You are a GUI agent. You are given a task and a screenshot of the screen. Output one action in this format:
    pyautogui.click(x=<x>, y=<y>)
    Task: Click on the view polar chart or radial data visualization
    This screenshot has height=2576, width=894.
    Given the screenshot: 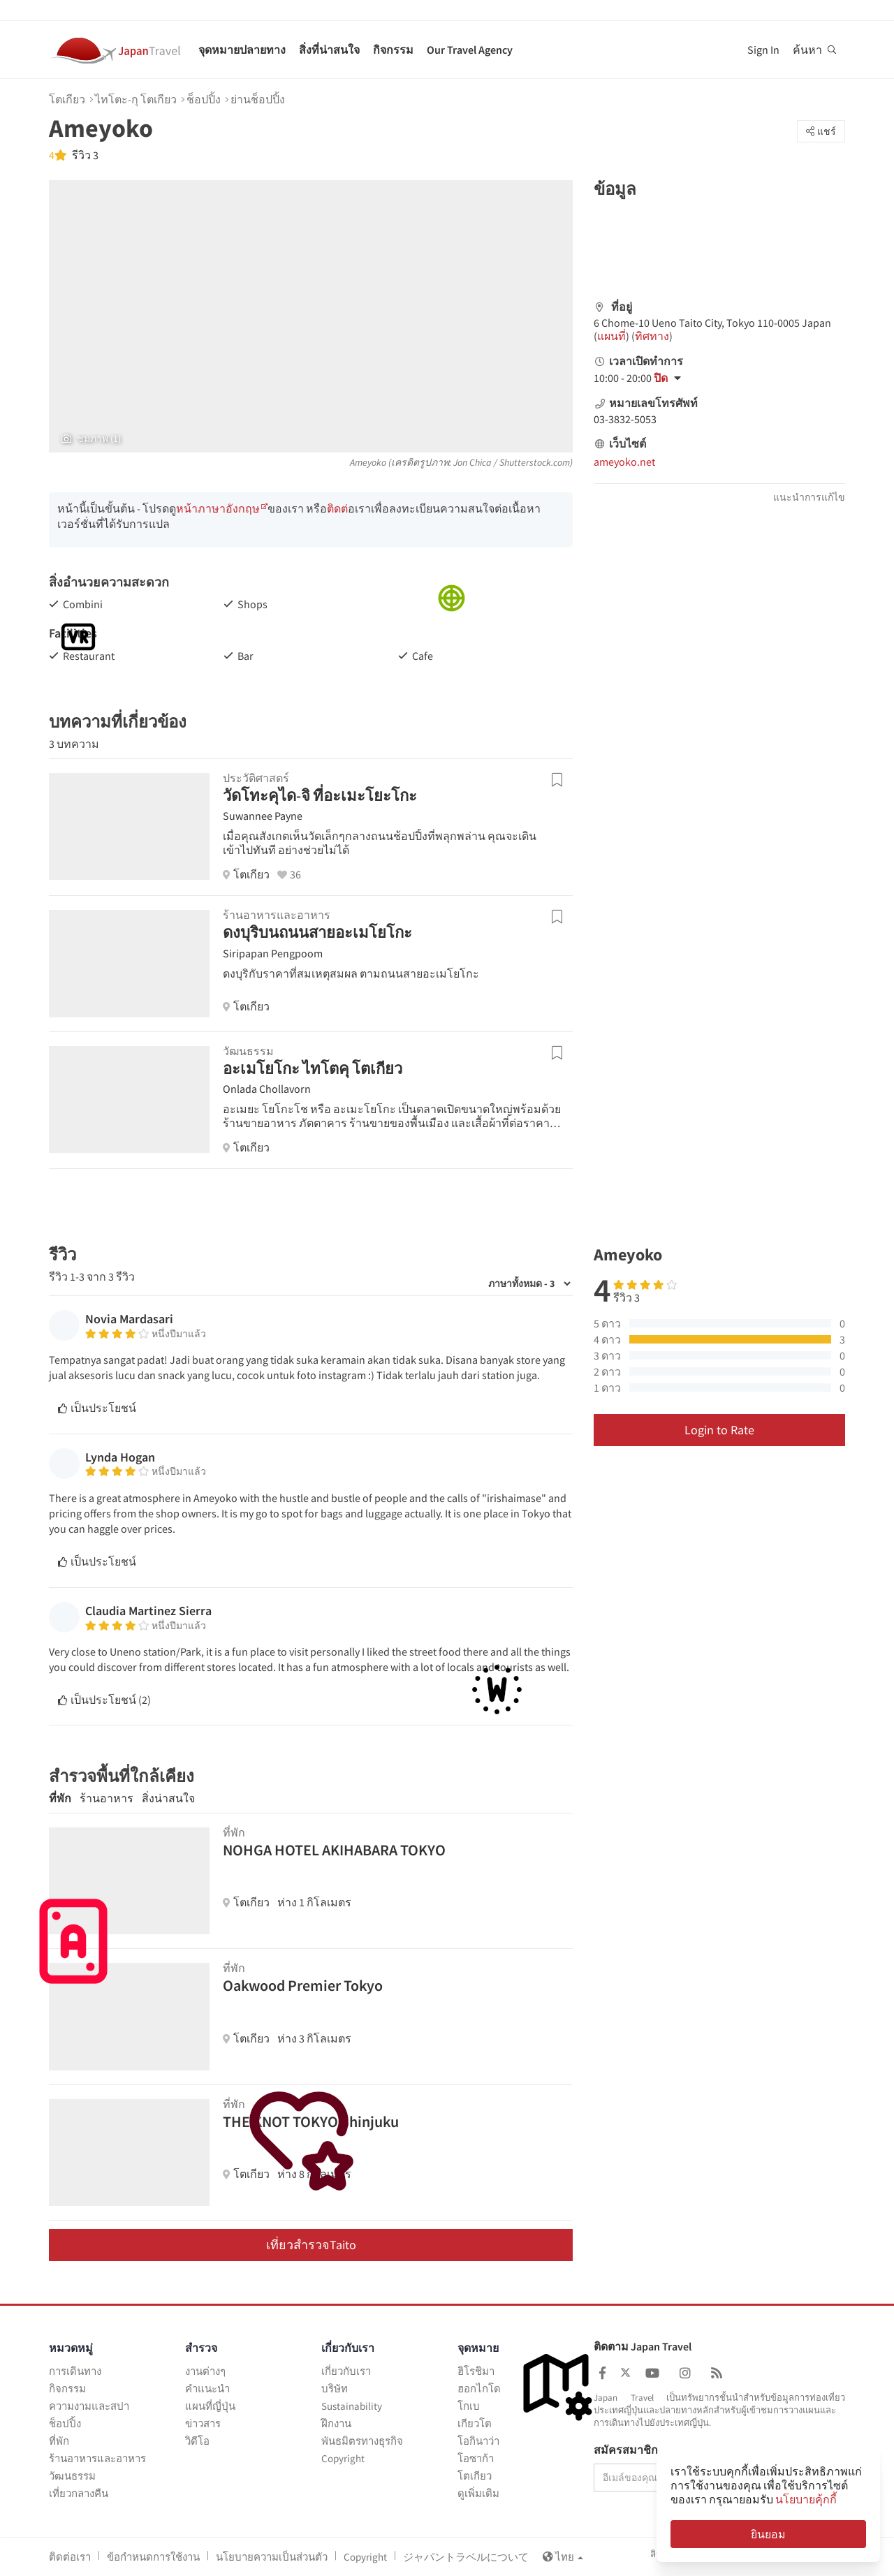 What is the action you would take?
    pyautogui.click(x=451, y=598)
    